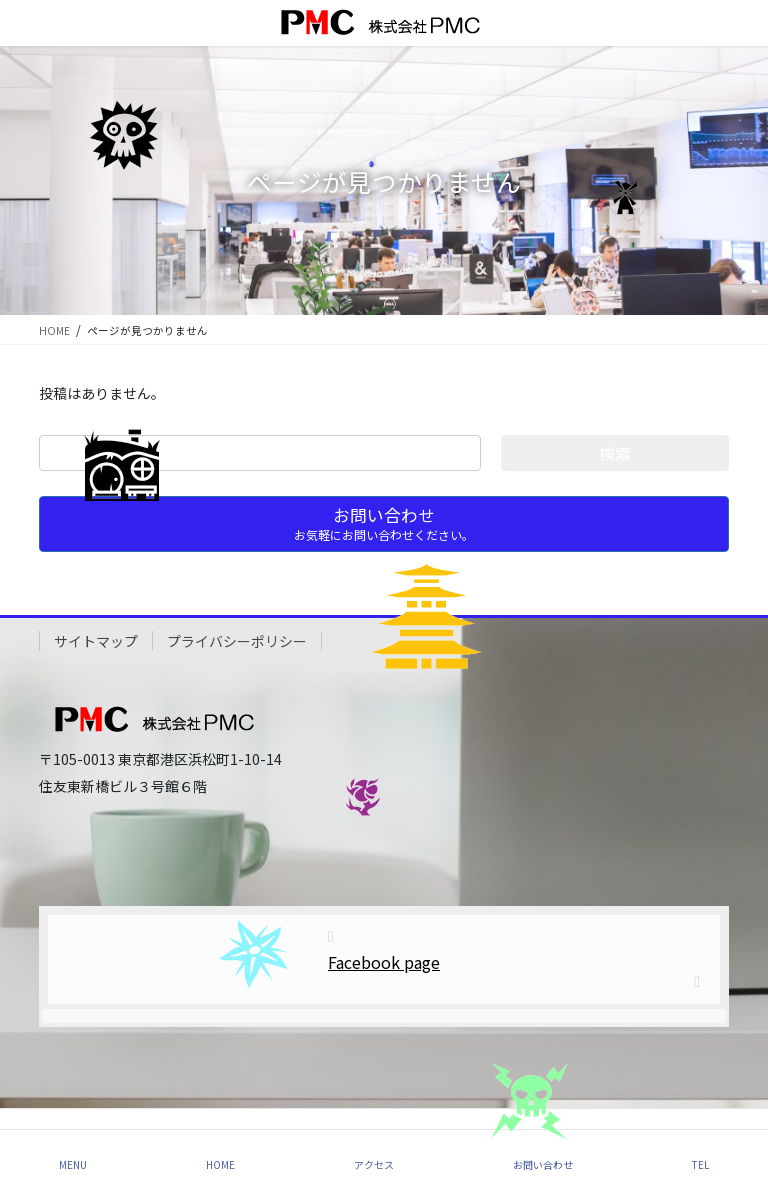 The image size is (768, 1192). I want to click on indicates a surprise enemy encounter or ambush, so click(124, 135).